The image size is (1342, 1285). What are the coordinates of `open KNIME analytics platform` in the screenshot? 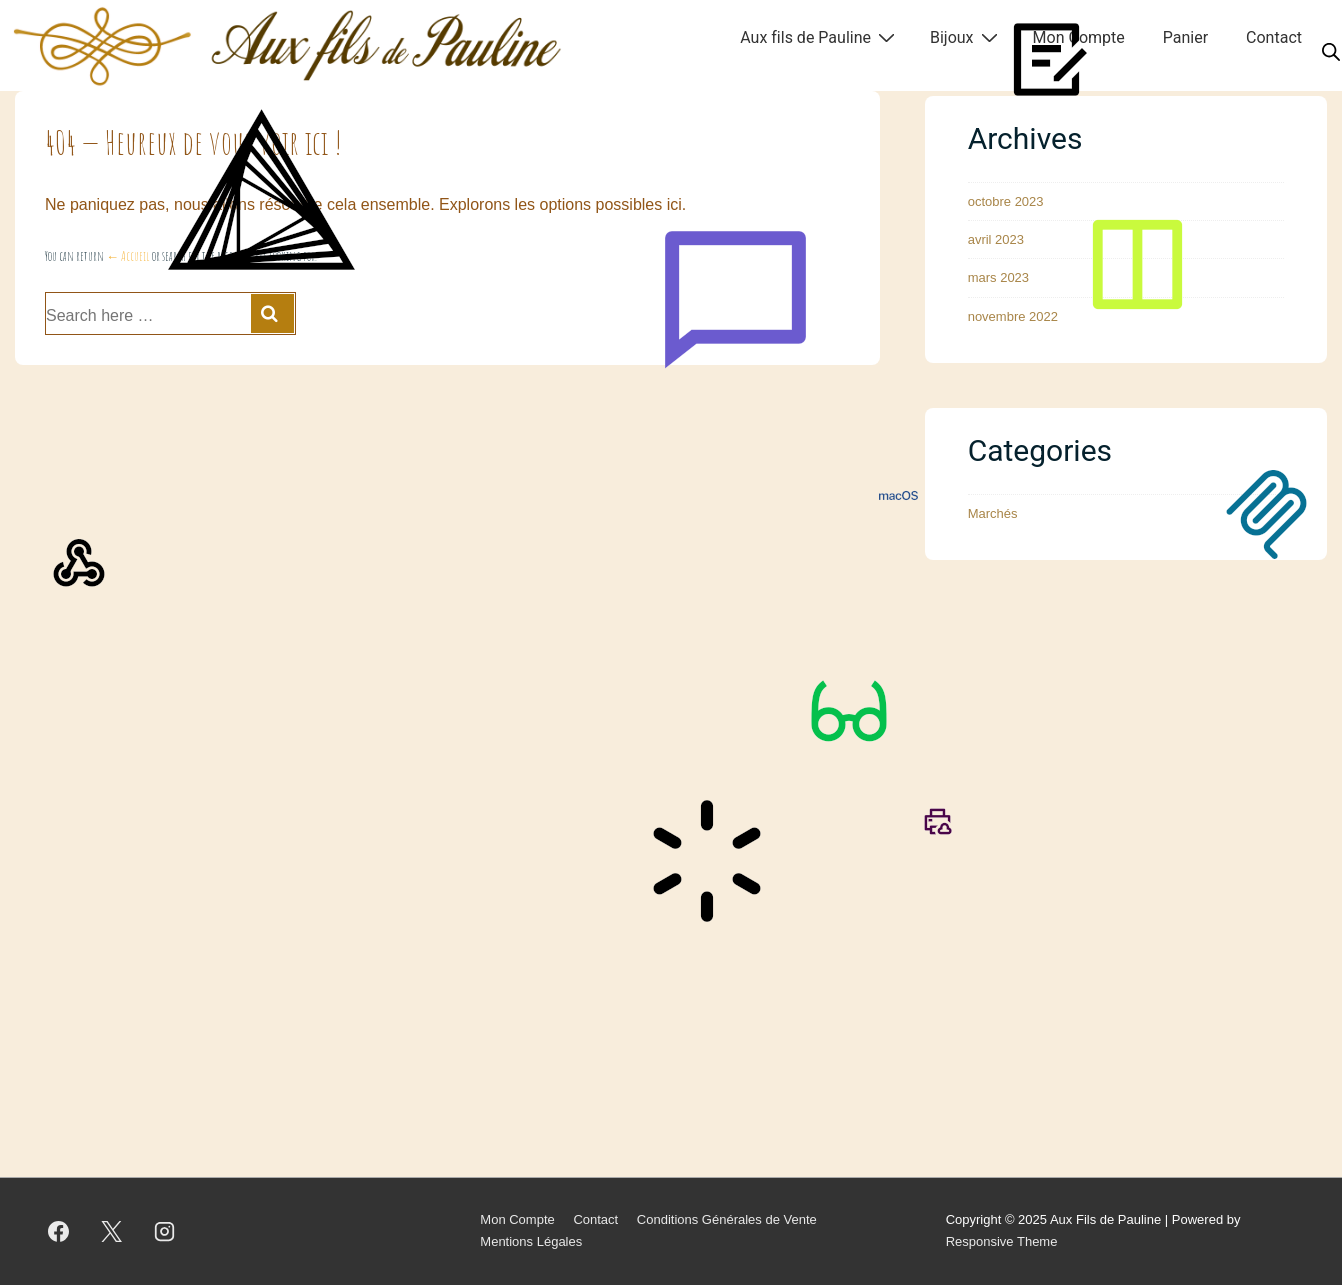 It's located at (261, 189).